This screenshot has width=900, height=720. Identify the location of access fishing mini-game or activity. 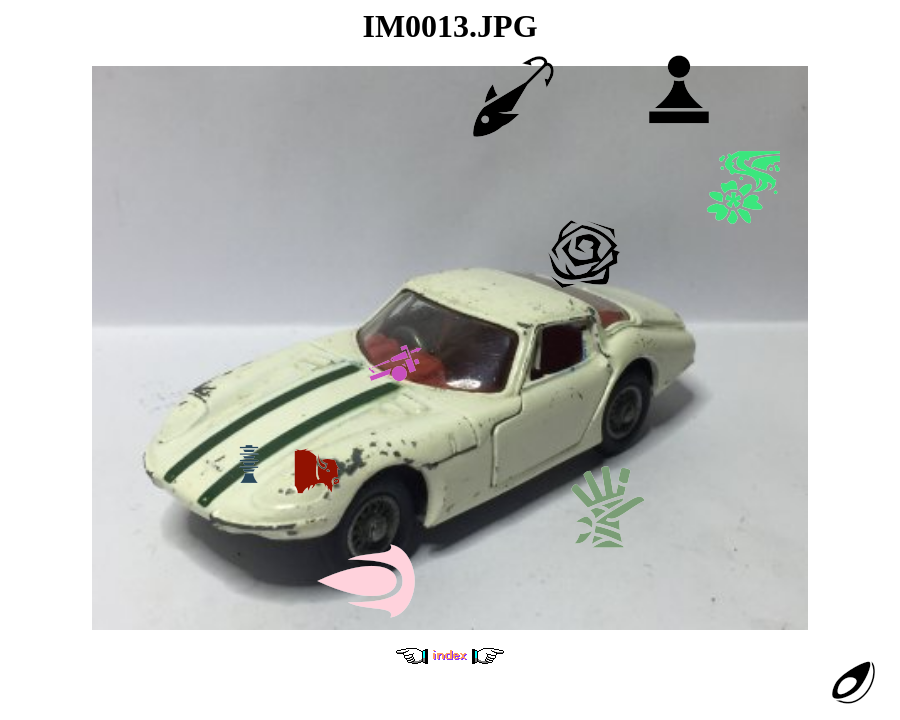
(514, 96).